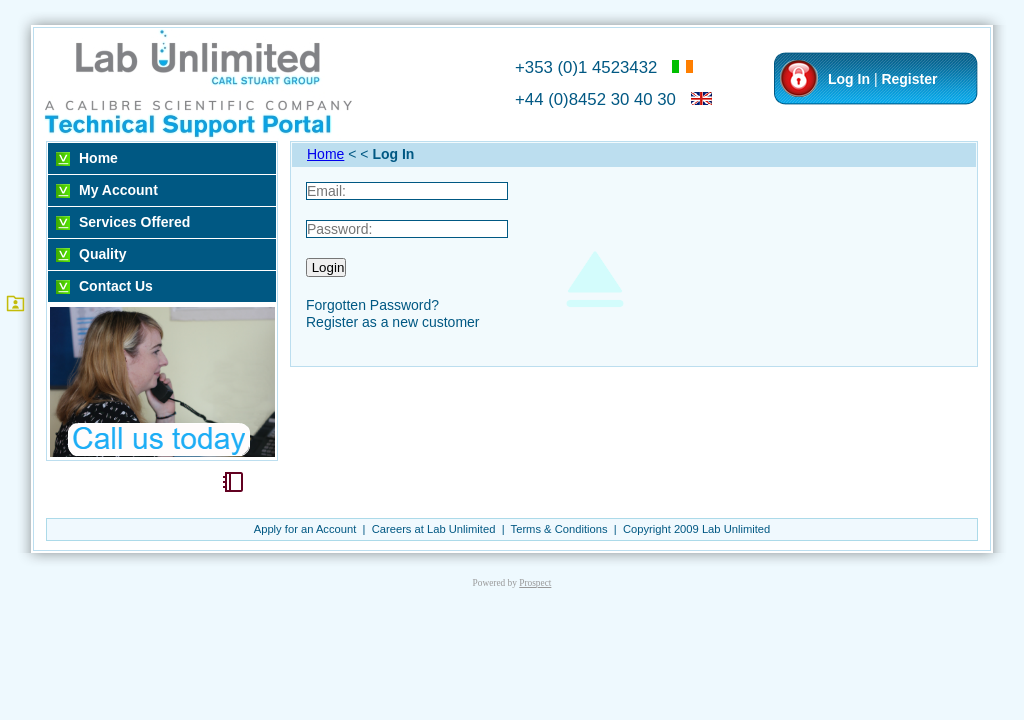 This screenshot has width=1024, height=720. I want to click on access user profile documents, so click(15, 303).